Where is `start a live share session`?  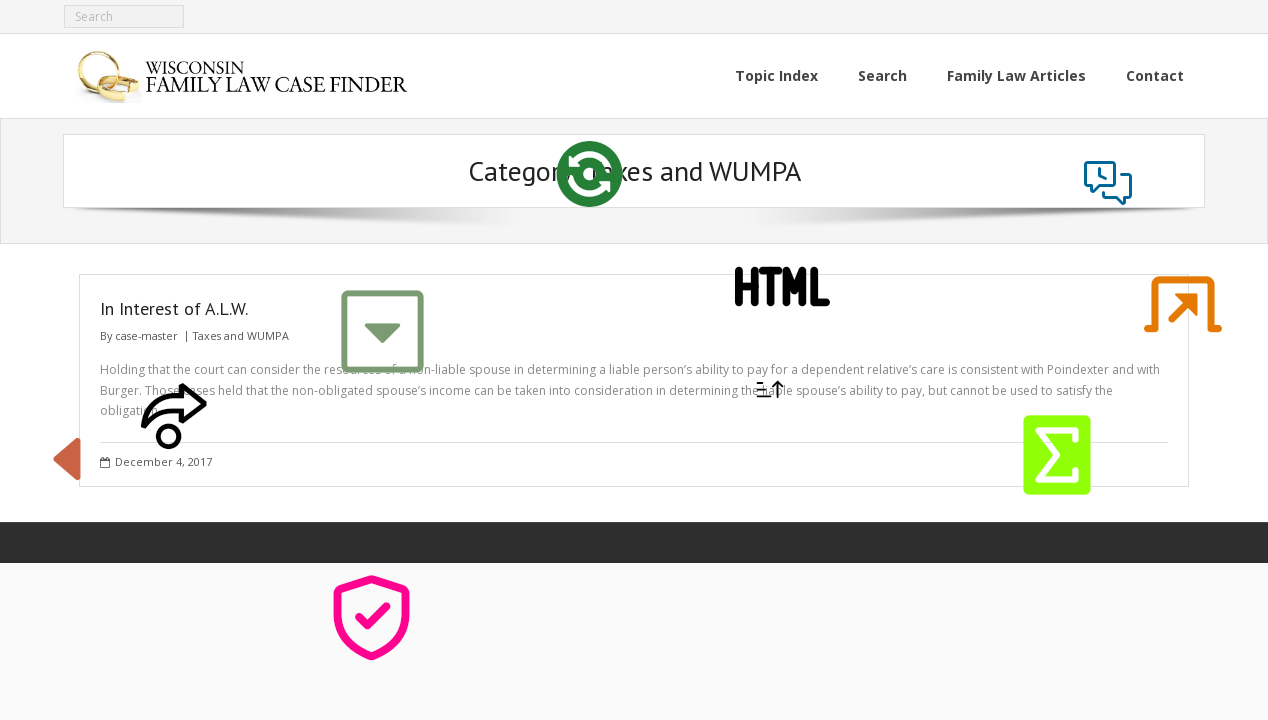 start a live share session is located at coordinates (173, 415).